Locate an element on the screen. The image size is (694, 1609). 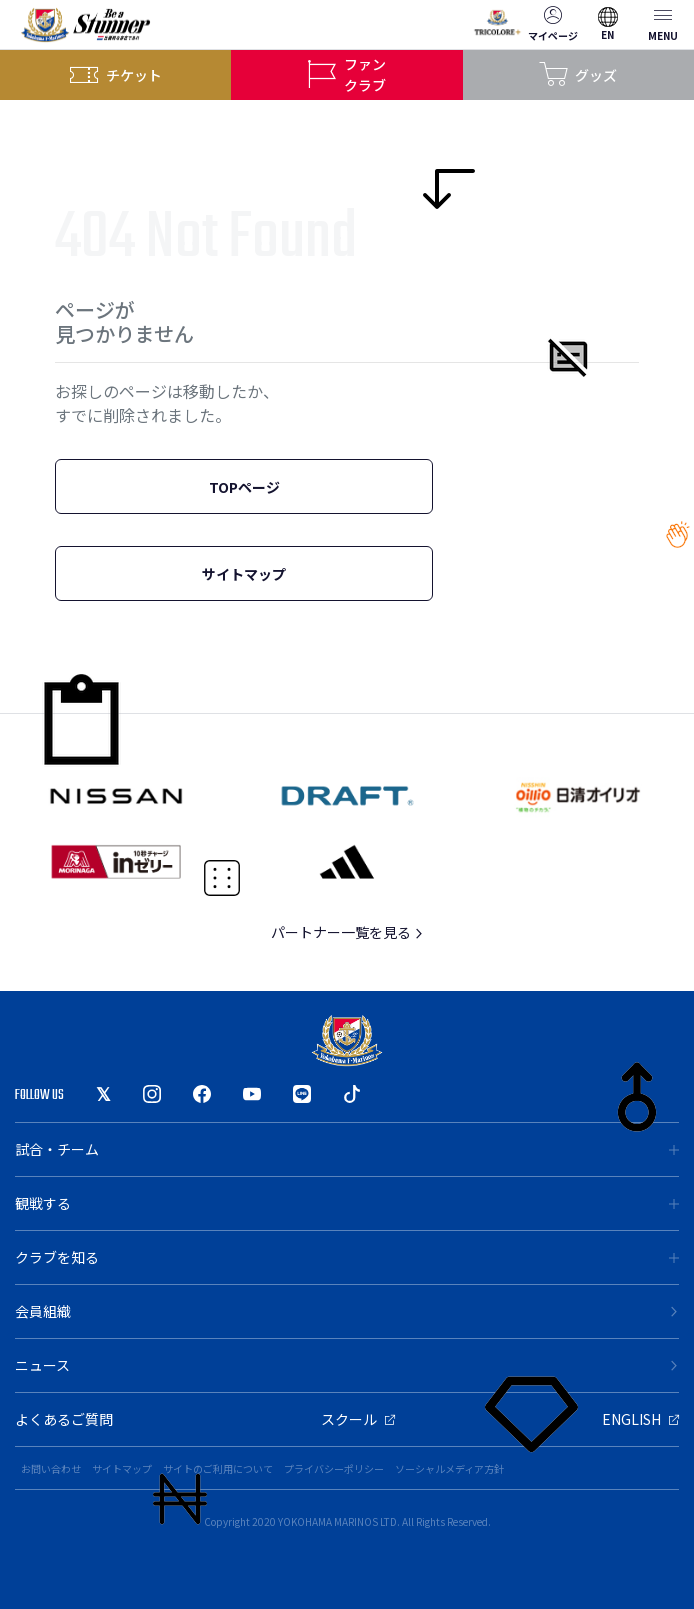
paste content from clipboard is located at coordinates (81, 723).